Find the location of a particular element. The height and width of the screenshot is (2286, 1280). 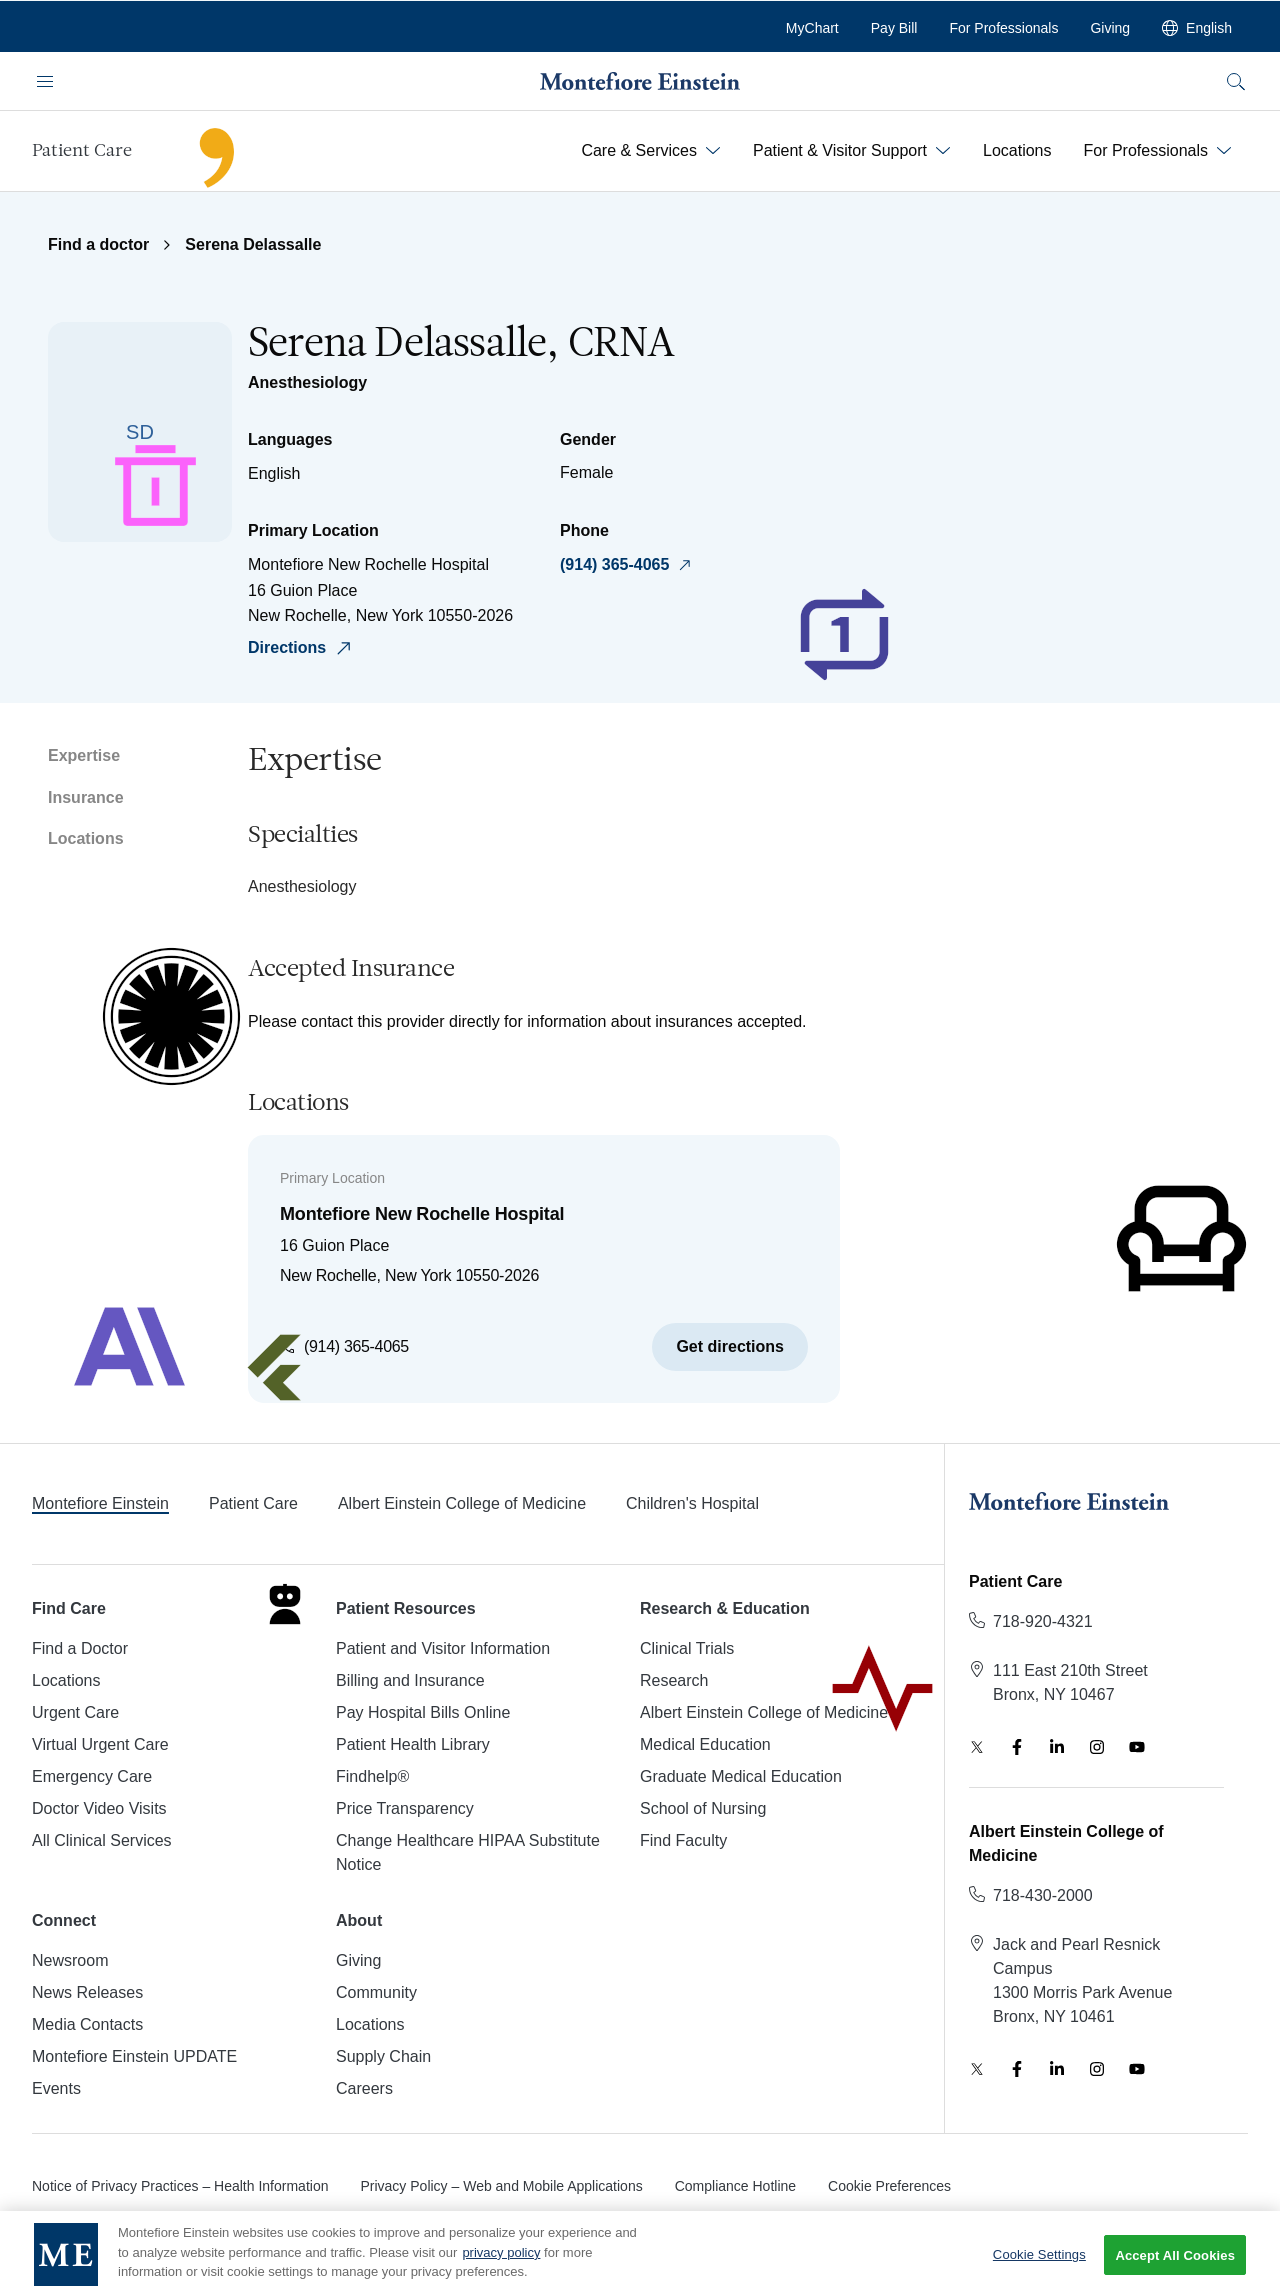

anthropic company logo is located at coordinates (129, 1346).